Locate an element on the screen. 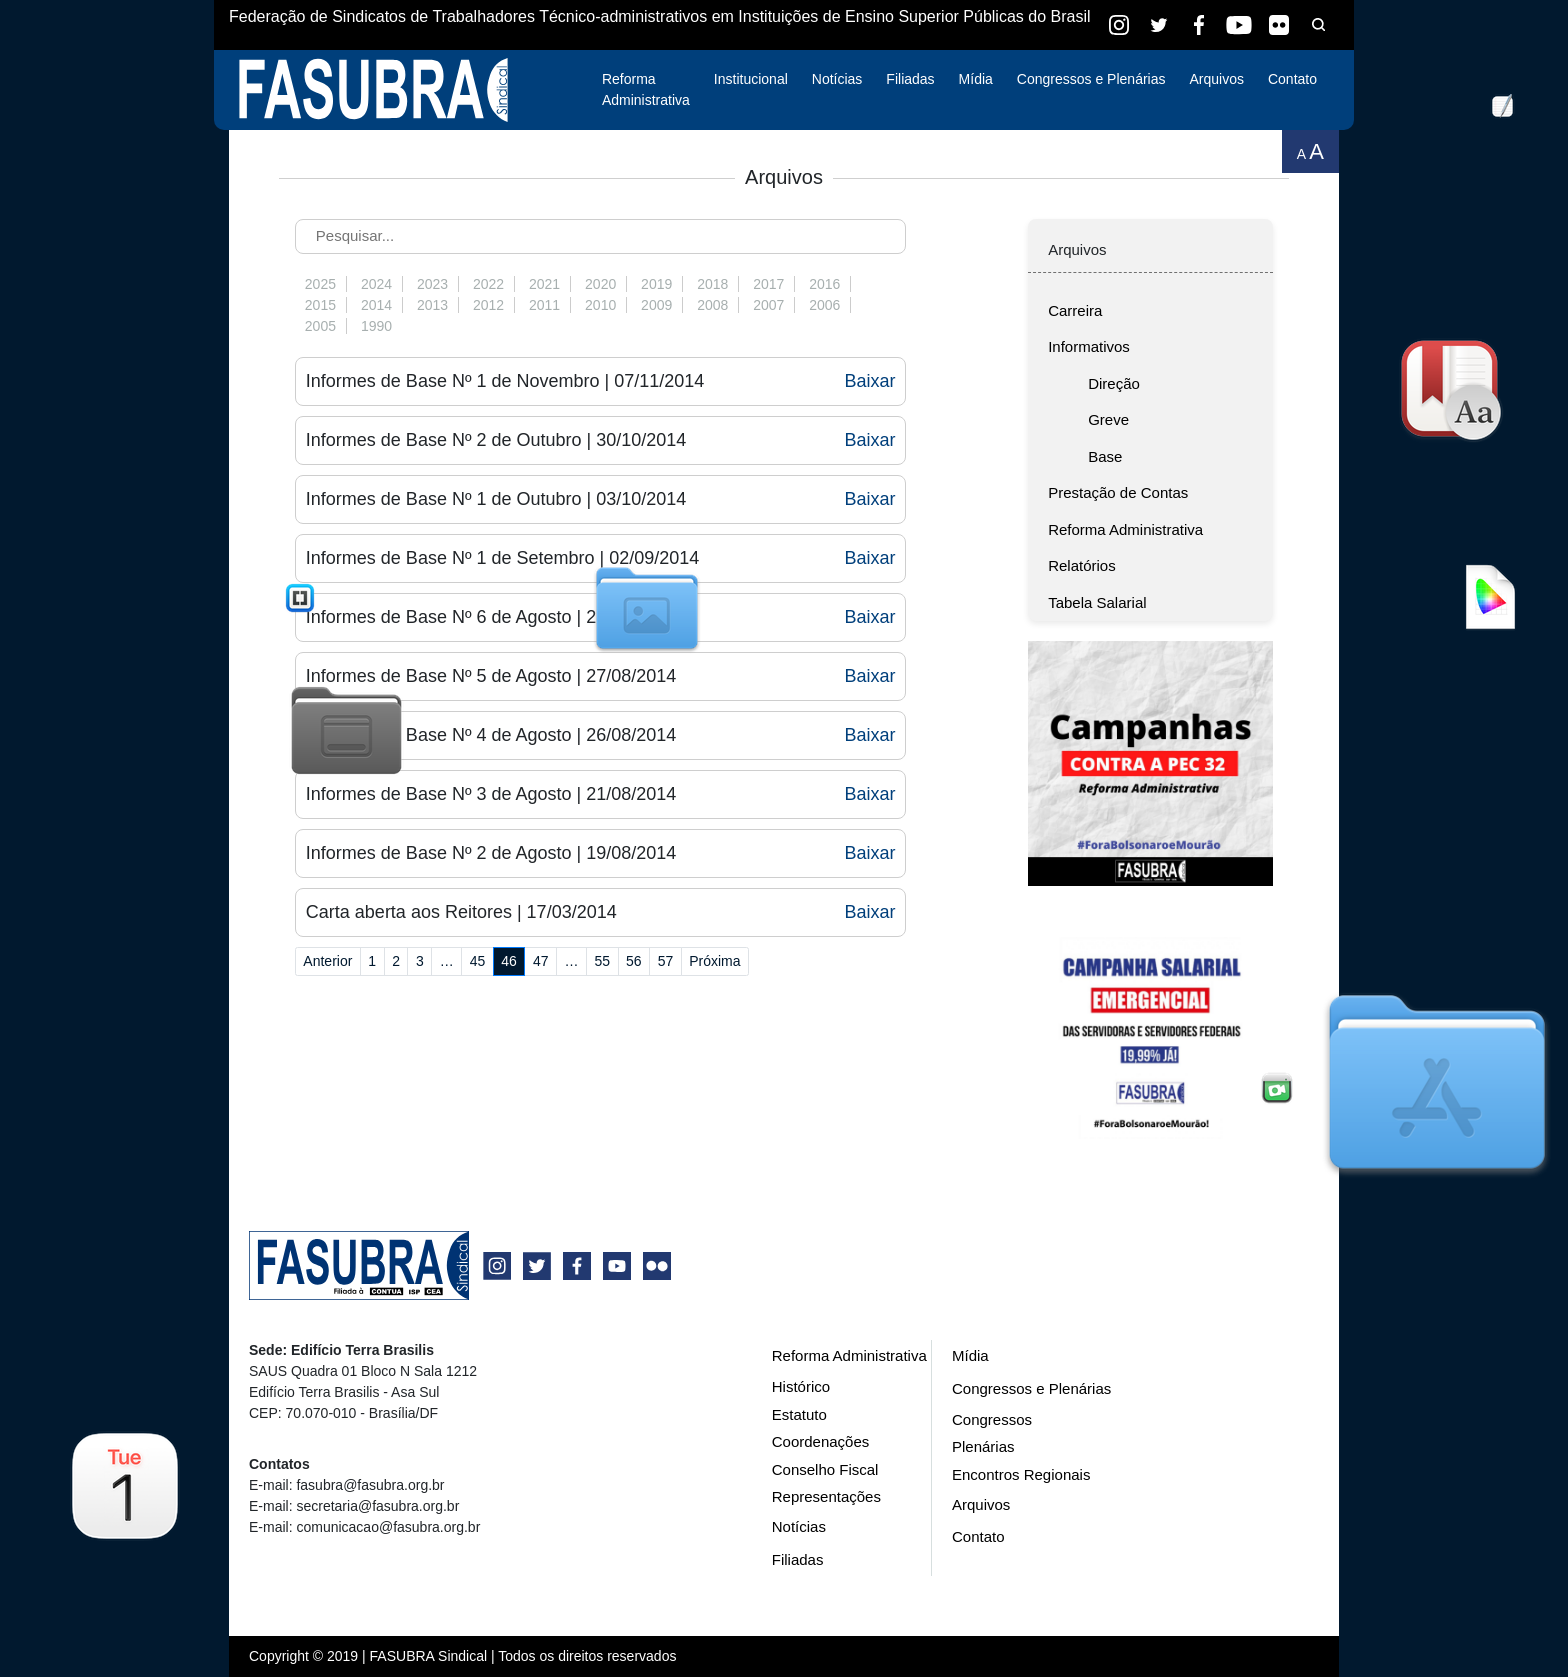  open your pictures folder is located at coordinates (647, 608).